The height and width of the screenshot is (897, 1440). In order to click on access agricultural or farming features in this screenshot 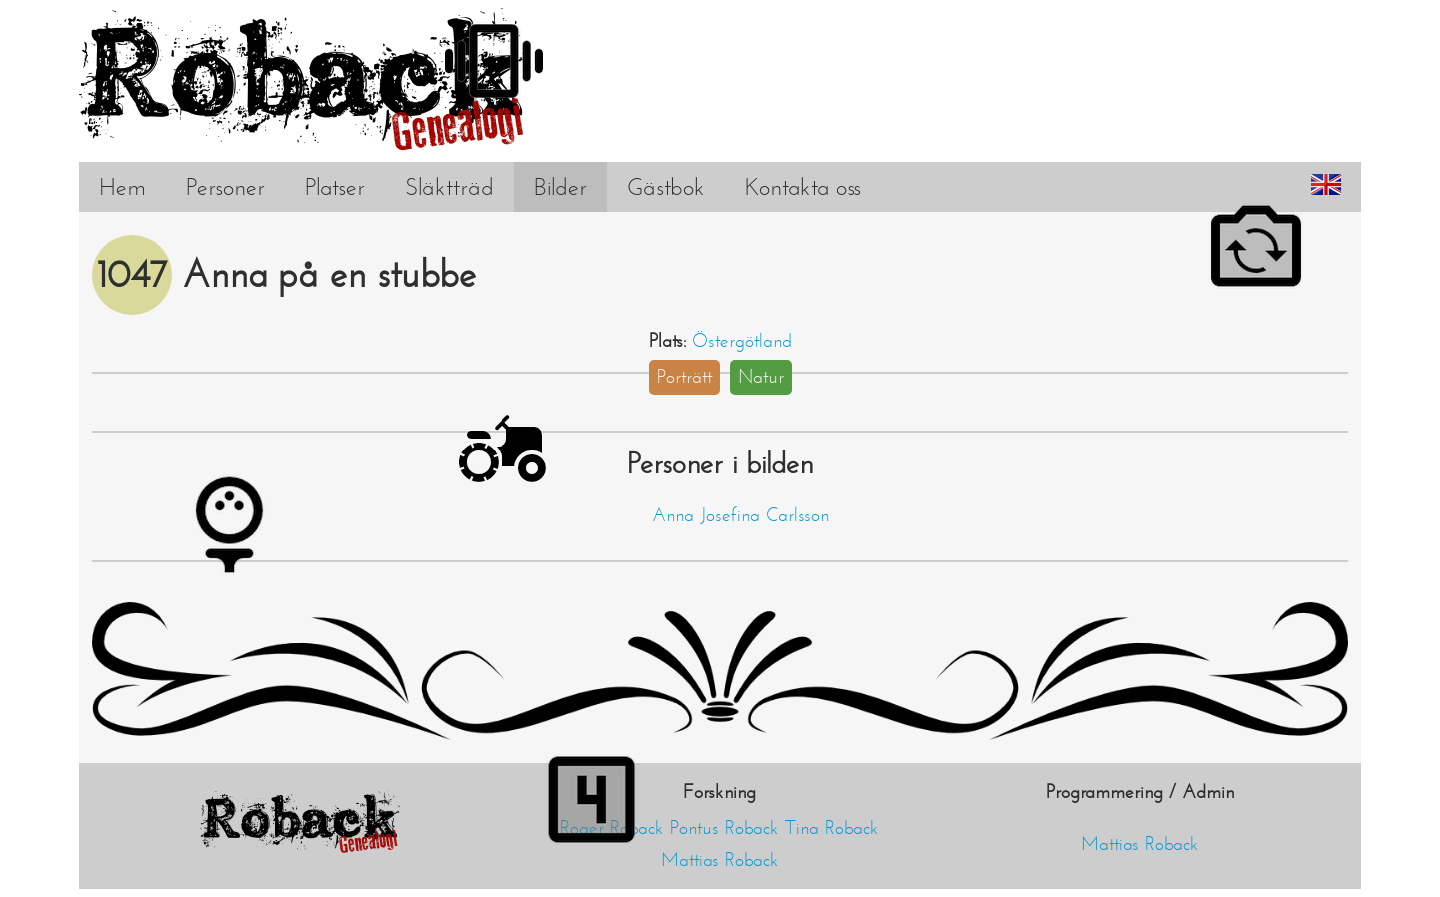, I will do `click(502, 450)`.